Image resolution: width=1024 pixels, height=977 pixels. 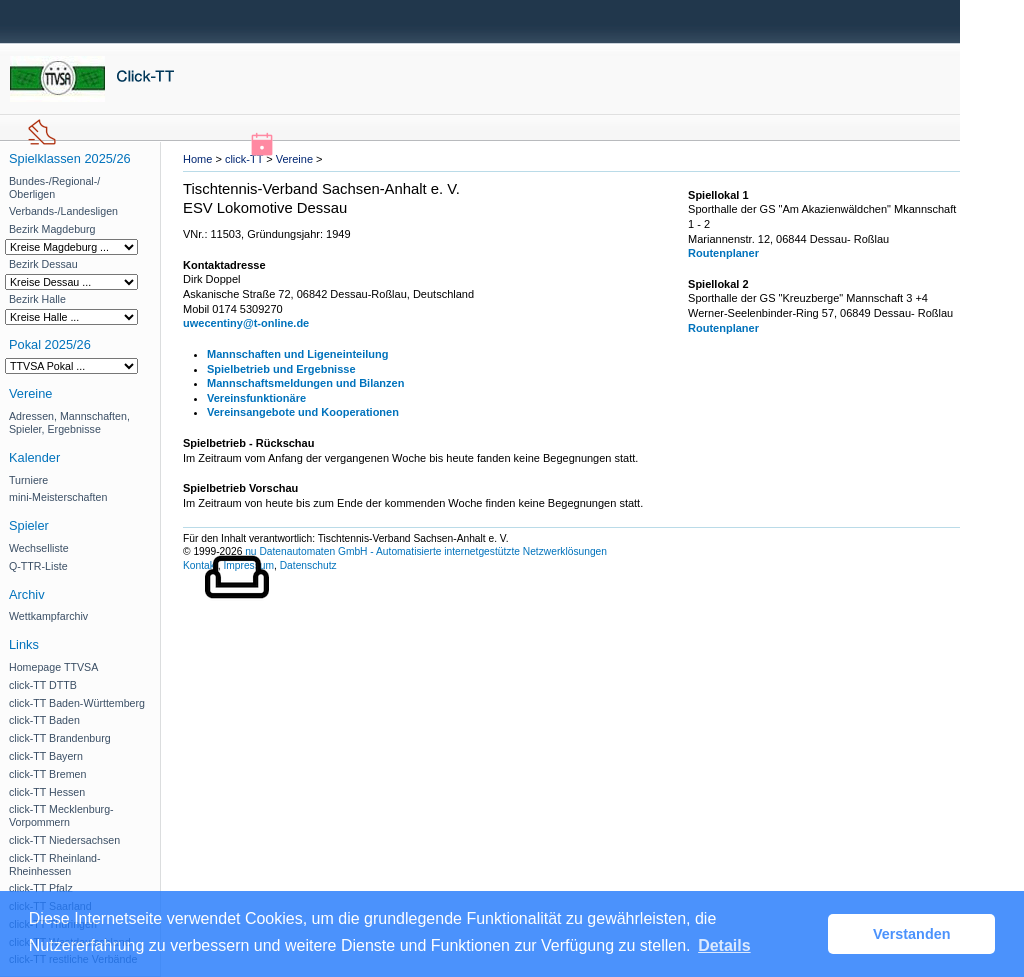 What do you see at coordinates (41, 133) in the screenshot?
I see `track your running or walking activity` at bounding box center [41, 133].